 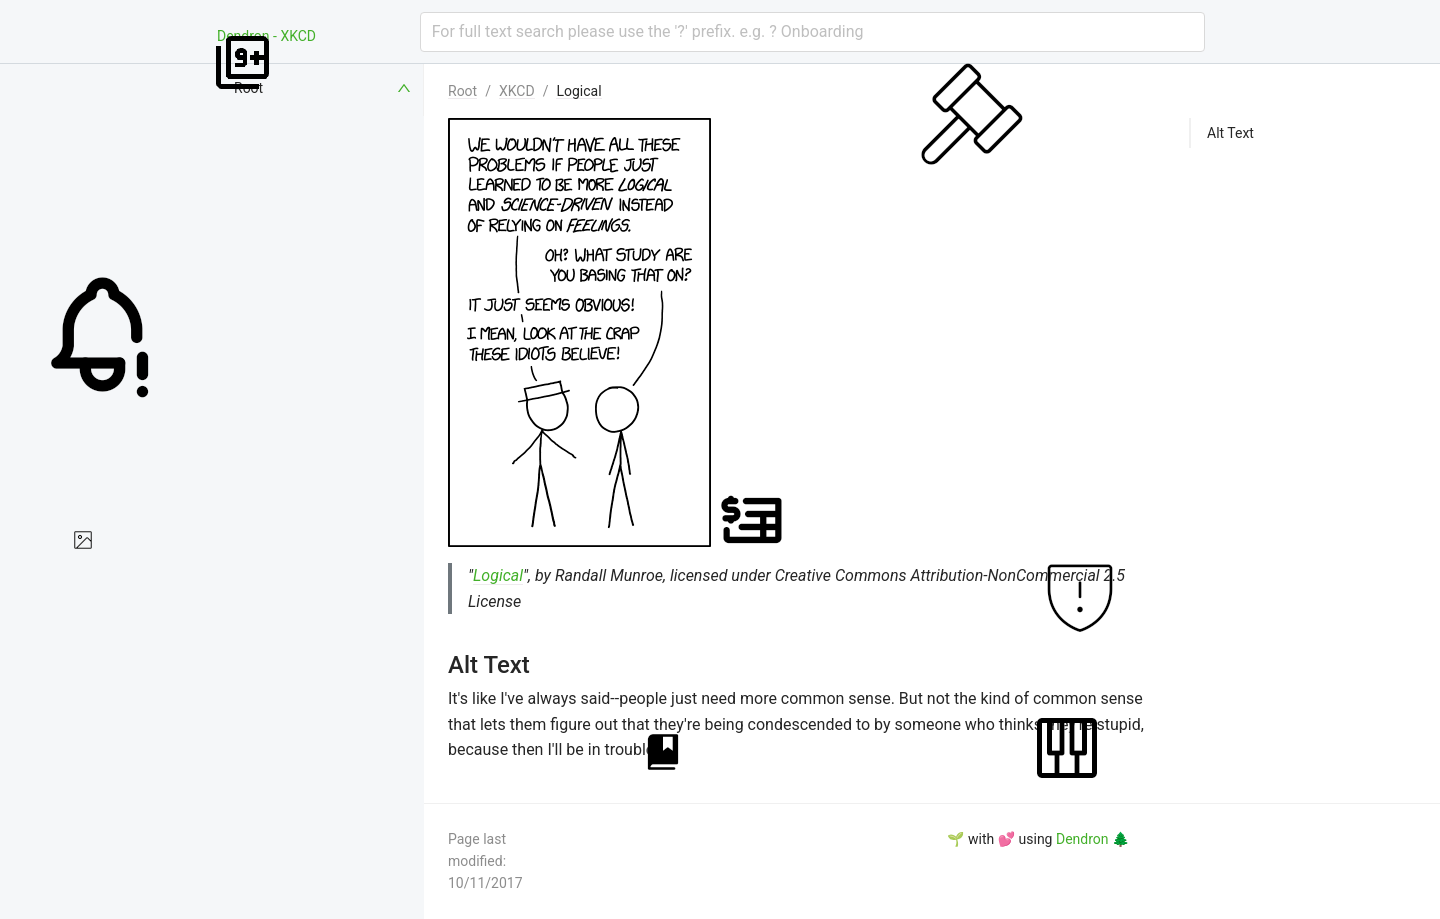 I want to click on notification alert requiring attention, so click(x=102, y=334).